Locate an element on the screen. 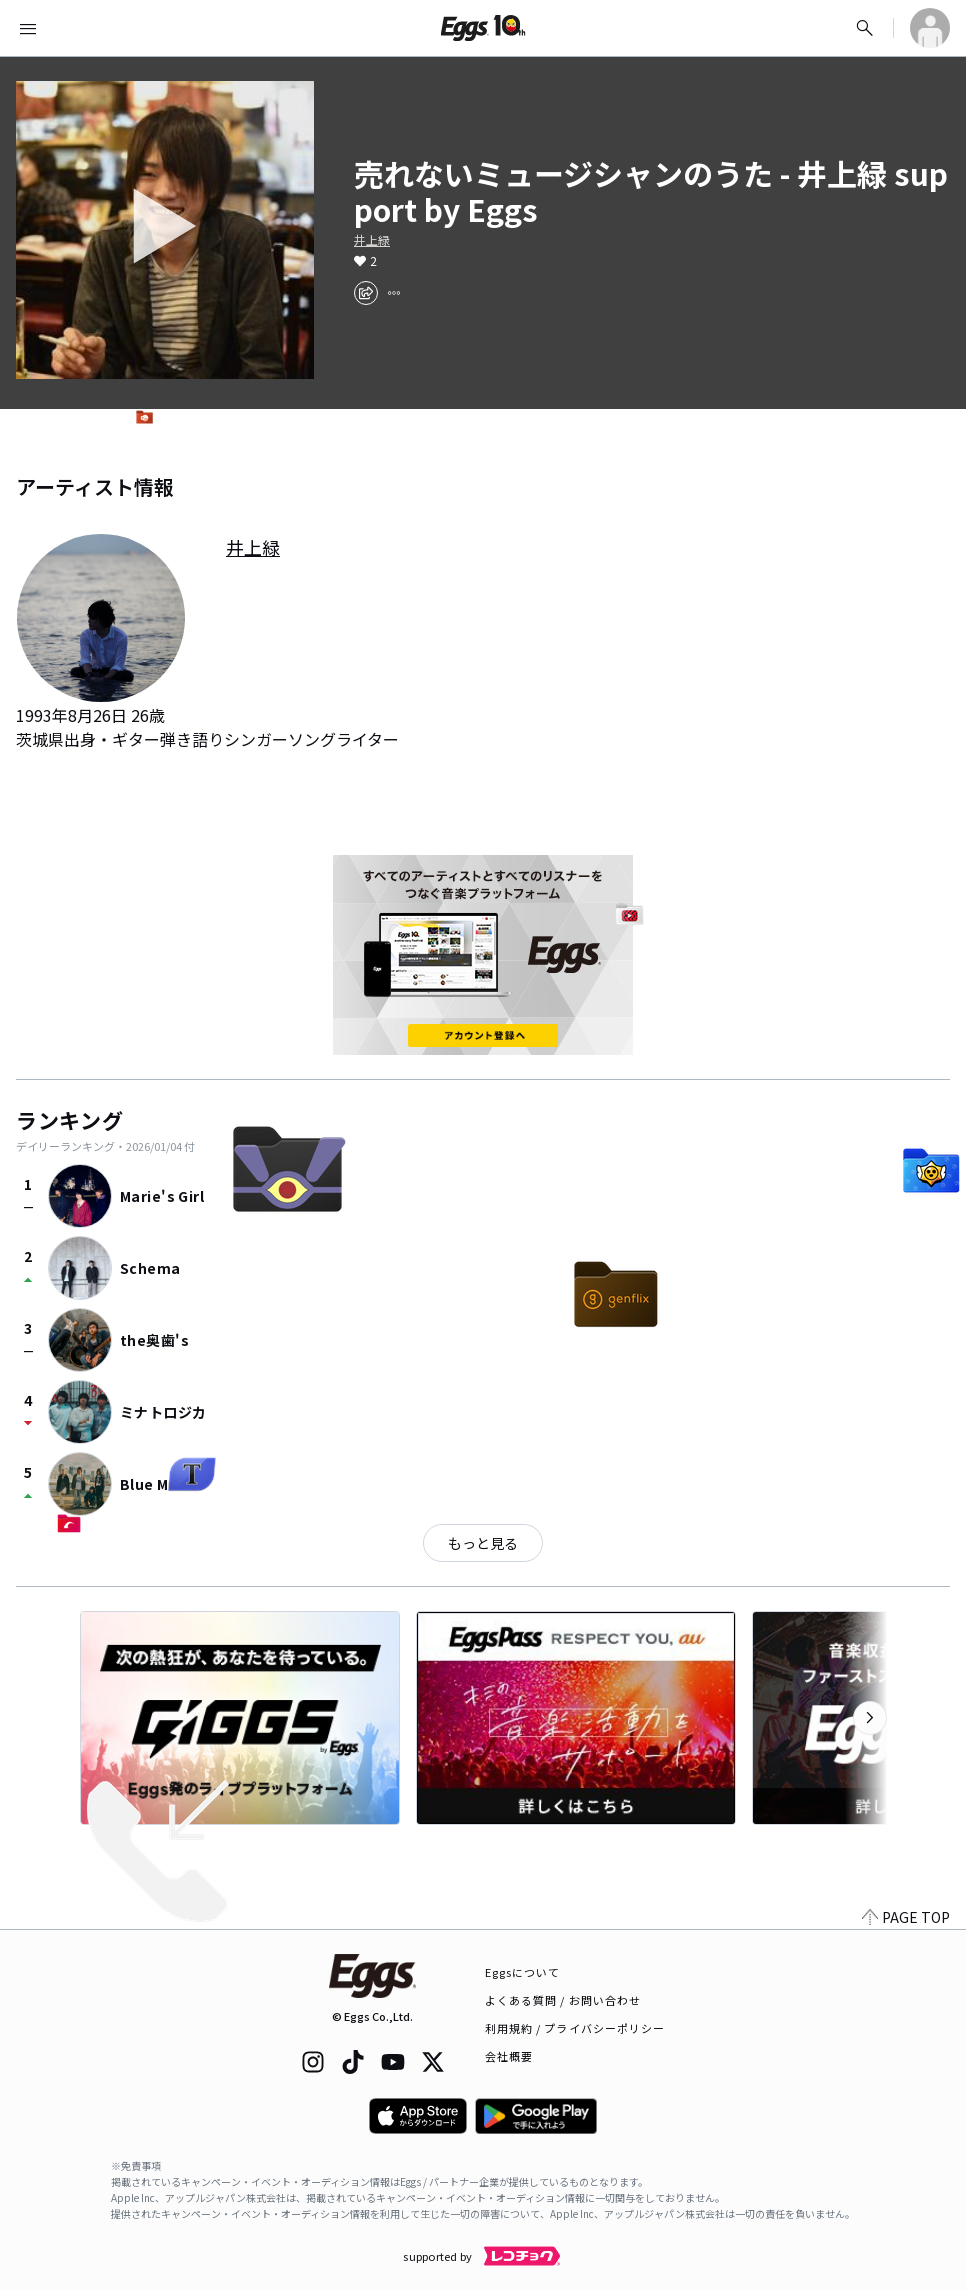 This screenshot has height=2290, width=966. open PewDiePie YouTube channel folder is located at coordinates (629, 914).